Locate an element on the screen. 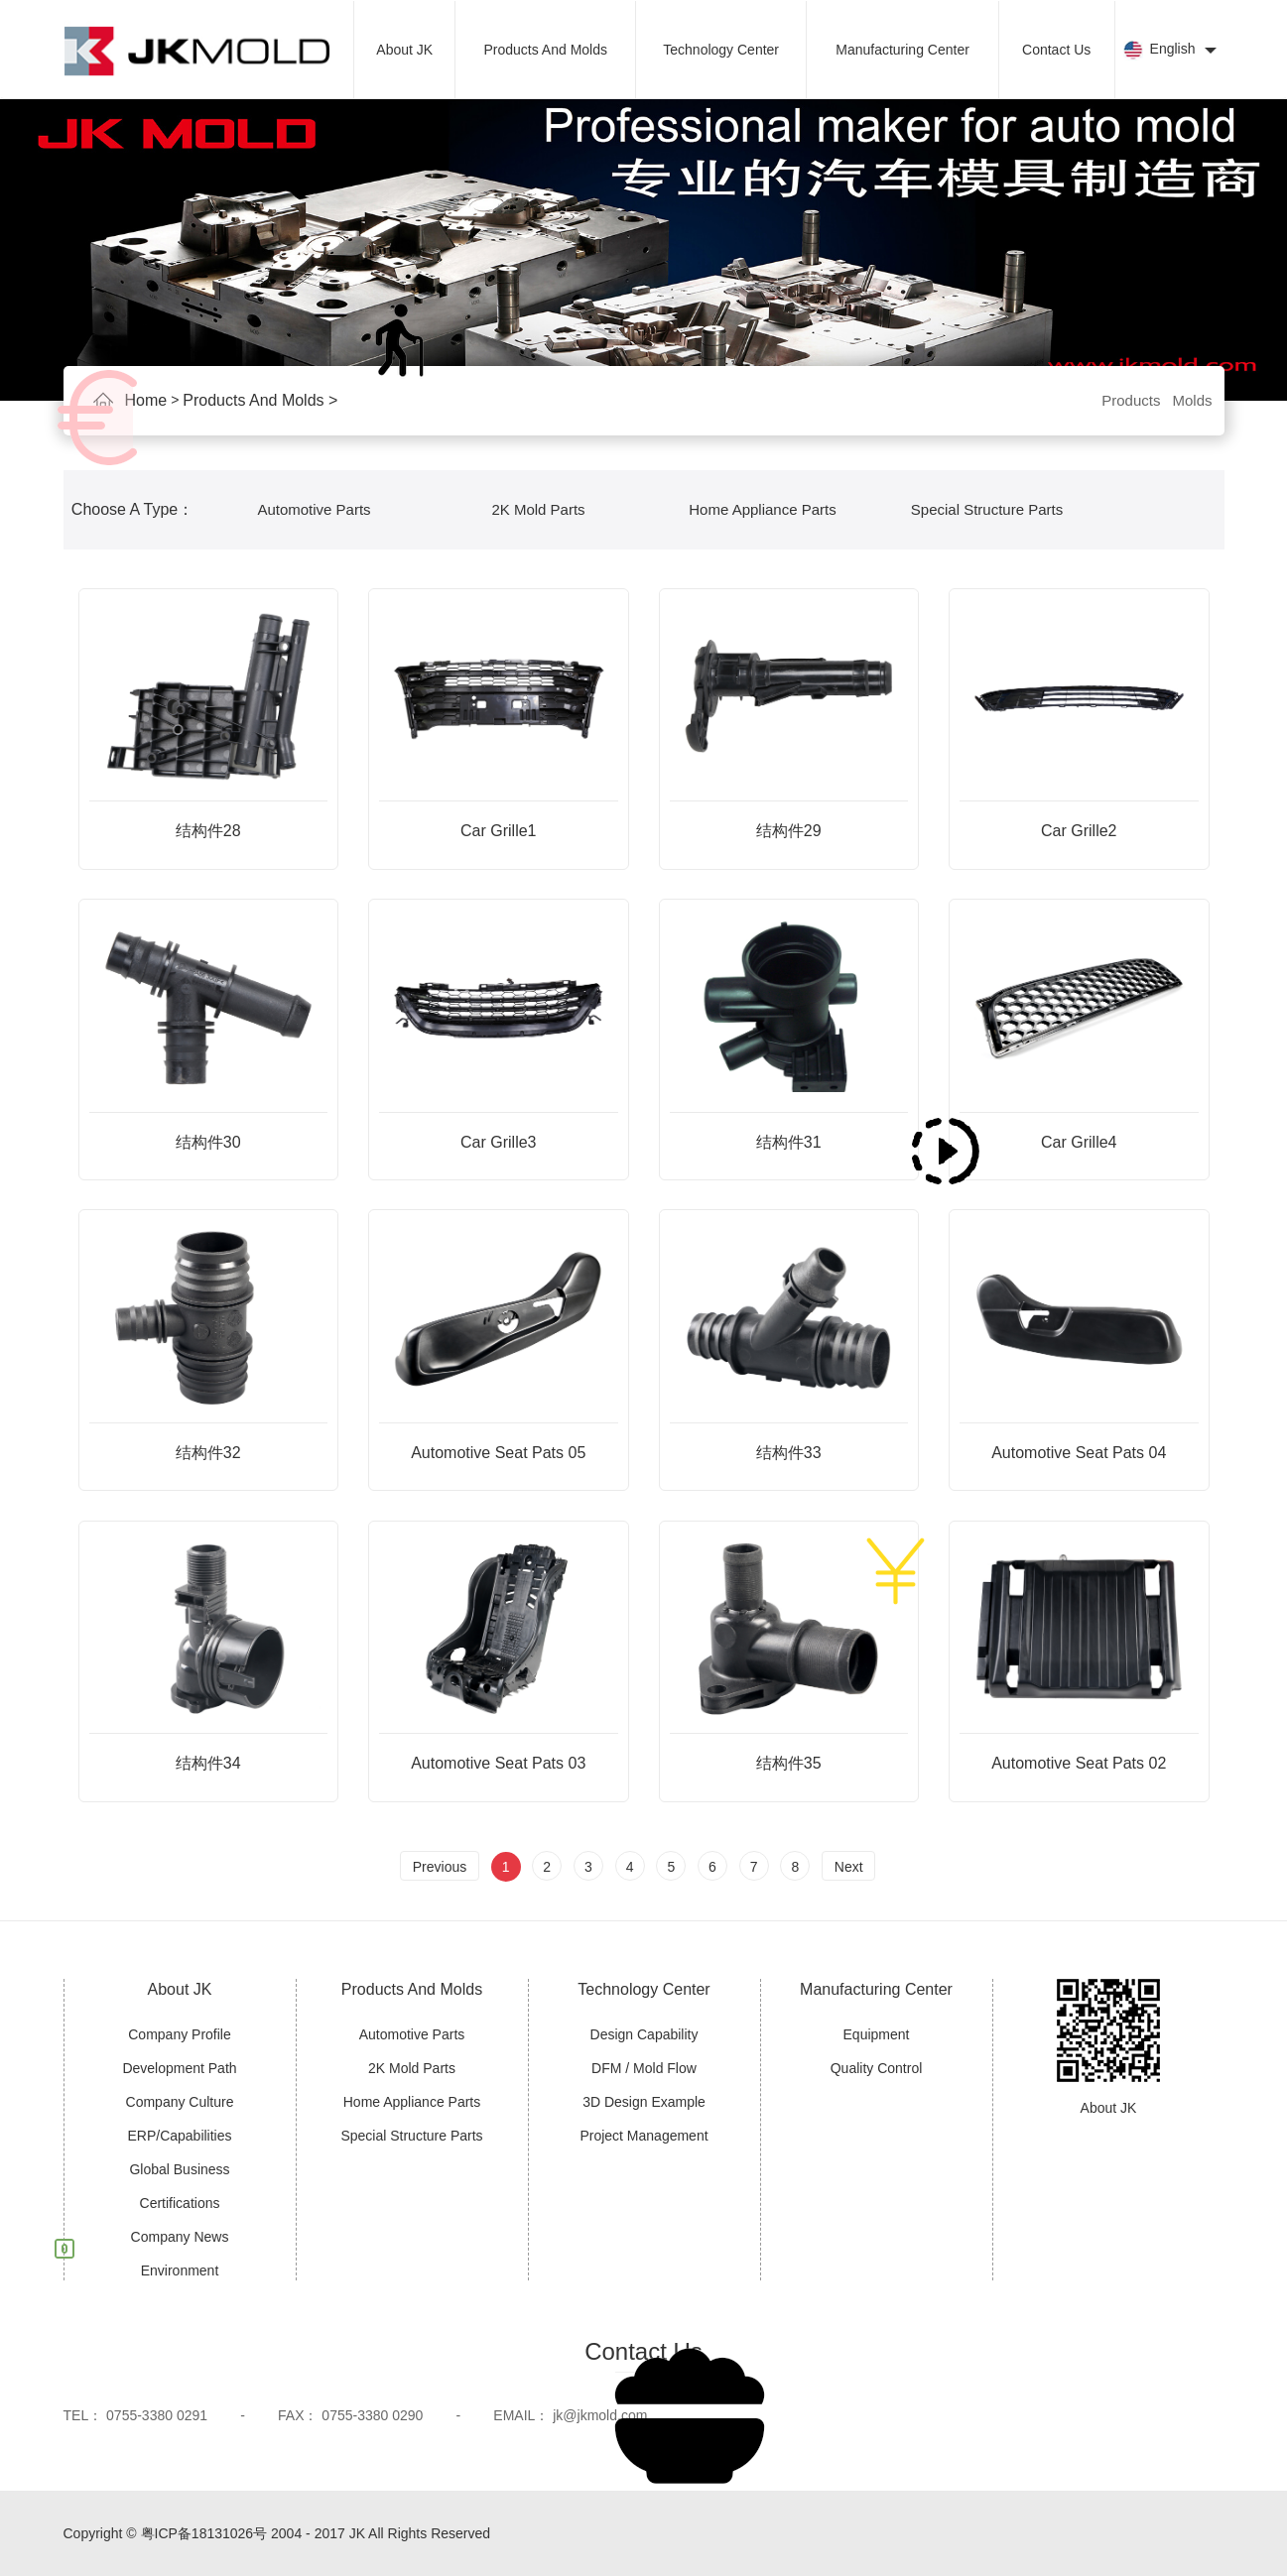  view euro currency or pricing is located at coordinates (105, 418).